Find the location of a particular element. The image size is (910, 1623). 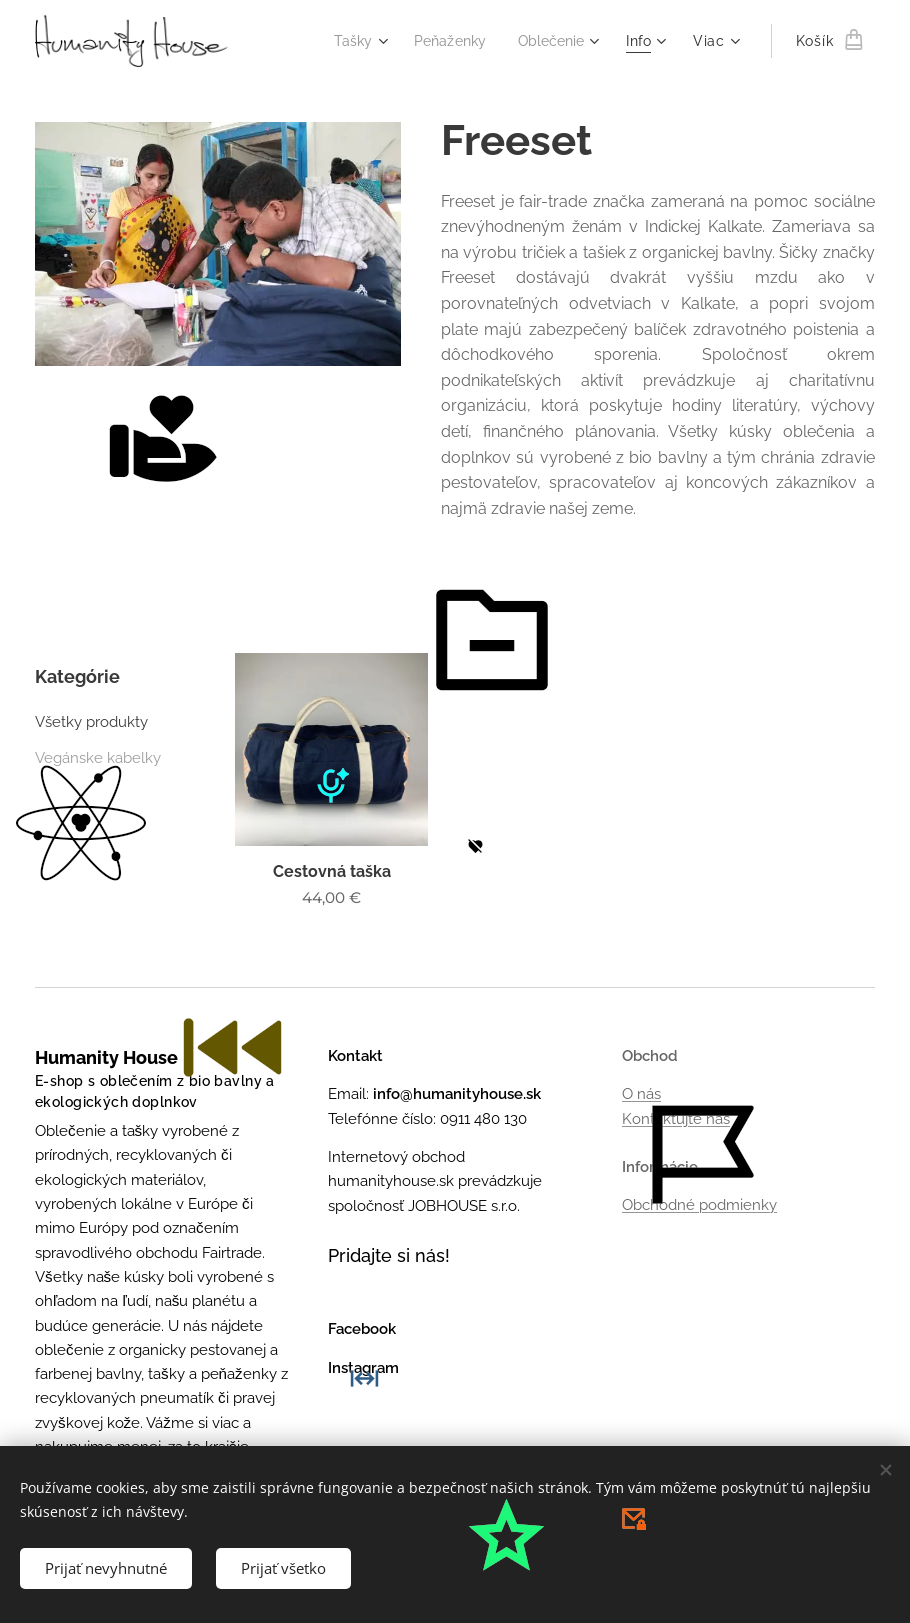

flag or bookmark an item is located at coordinates (704, 1152).